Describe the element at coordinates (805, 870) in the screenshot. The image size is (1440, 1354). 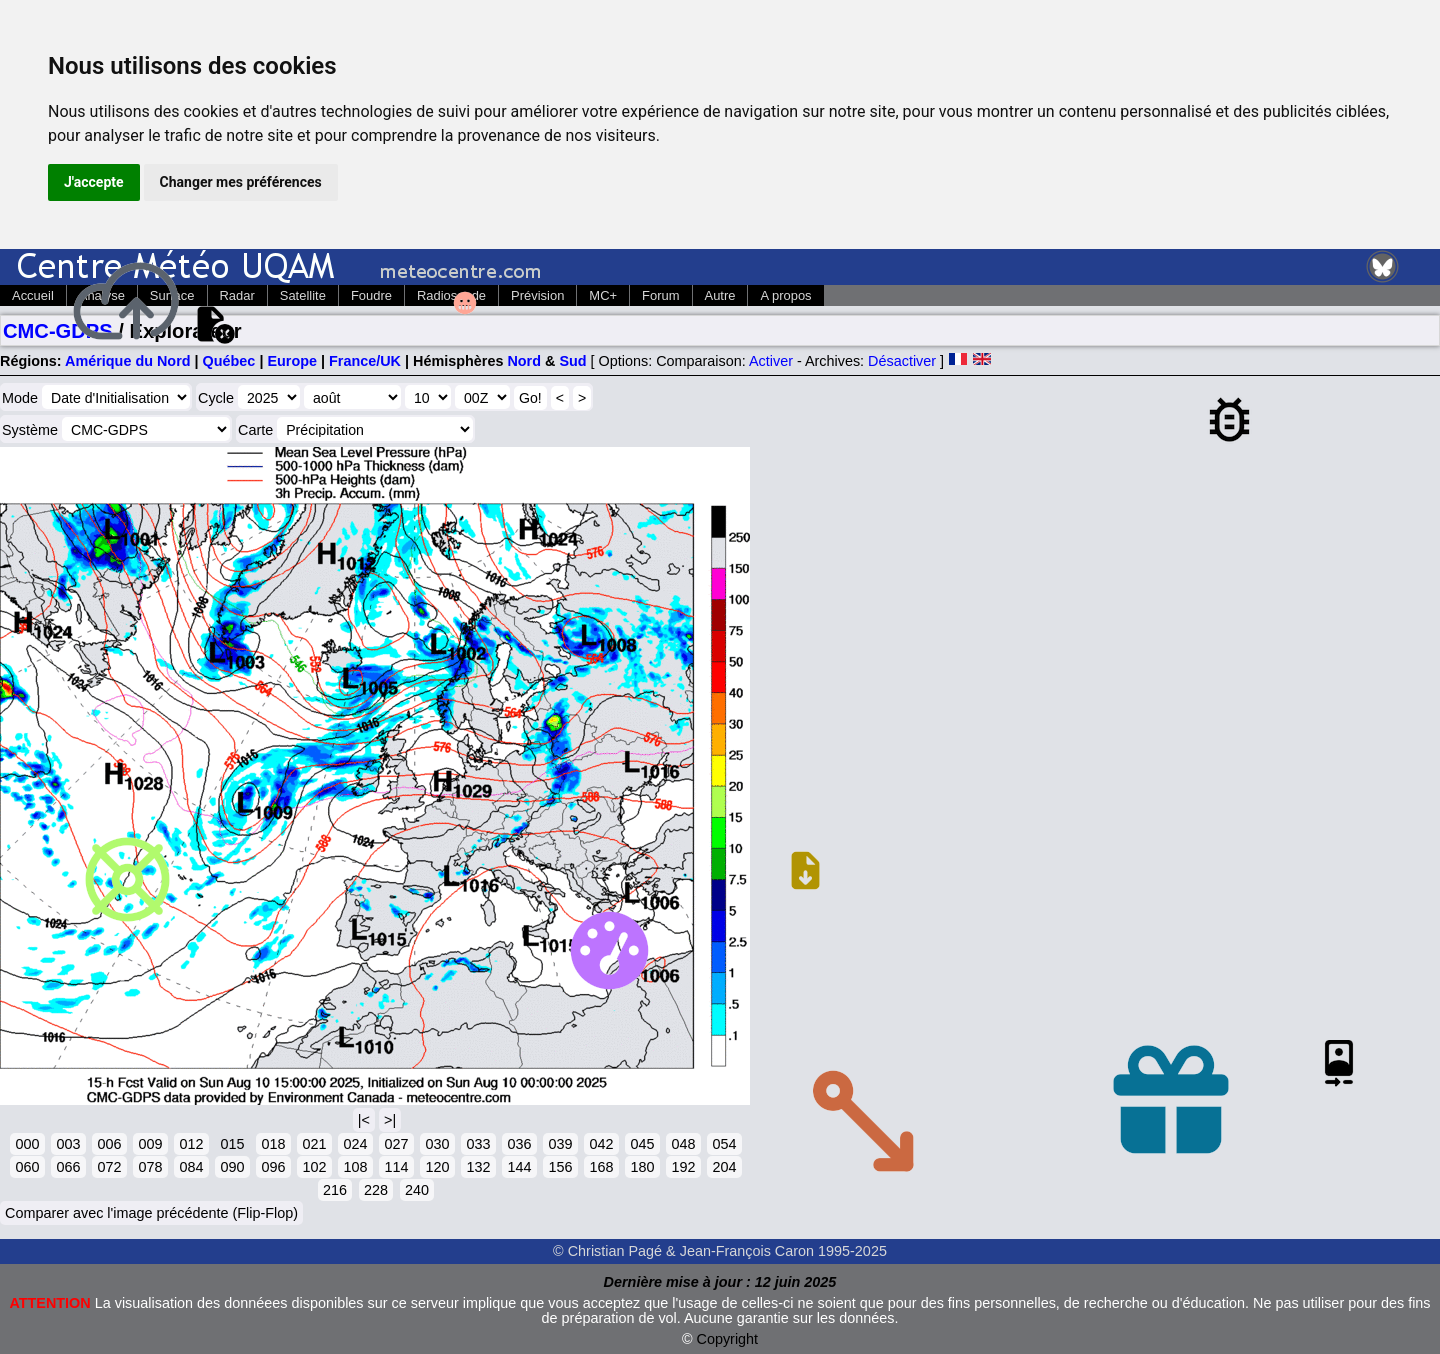
I see `download file` at that location.